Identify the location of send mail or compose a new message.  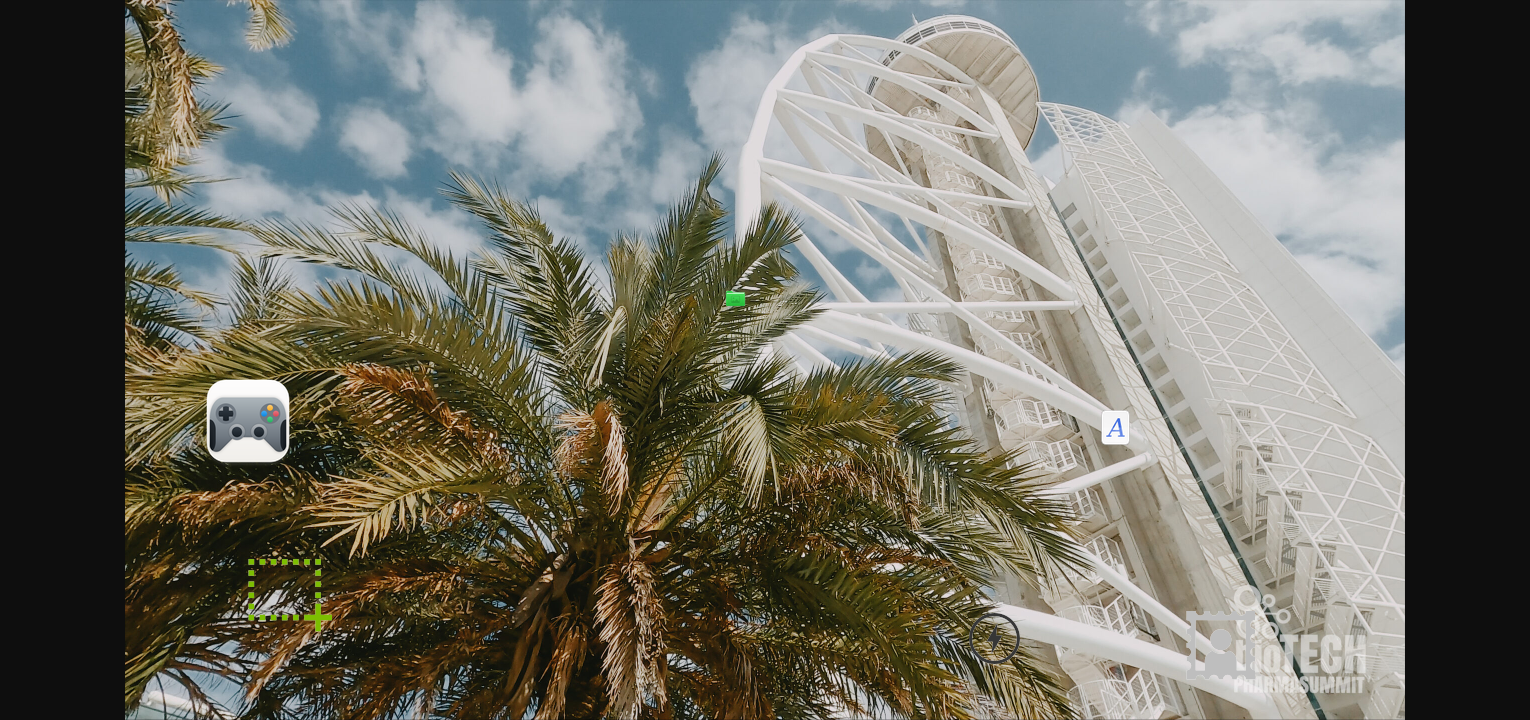
(1218, 647).